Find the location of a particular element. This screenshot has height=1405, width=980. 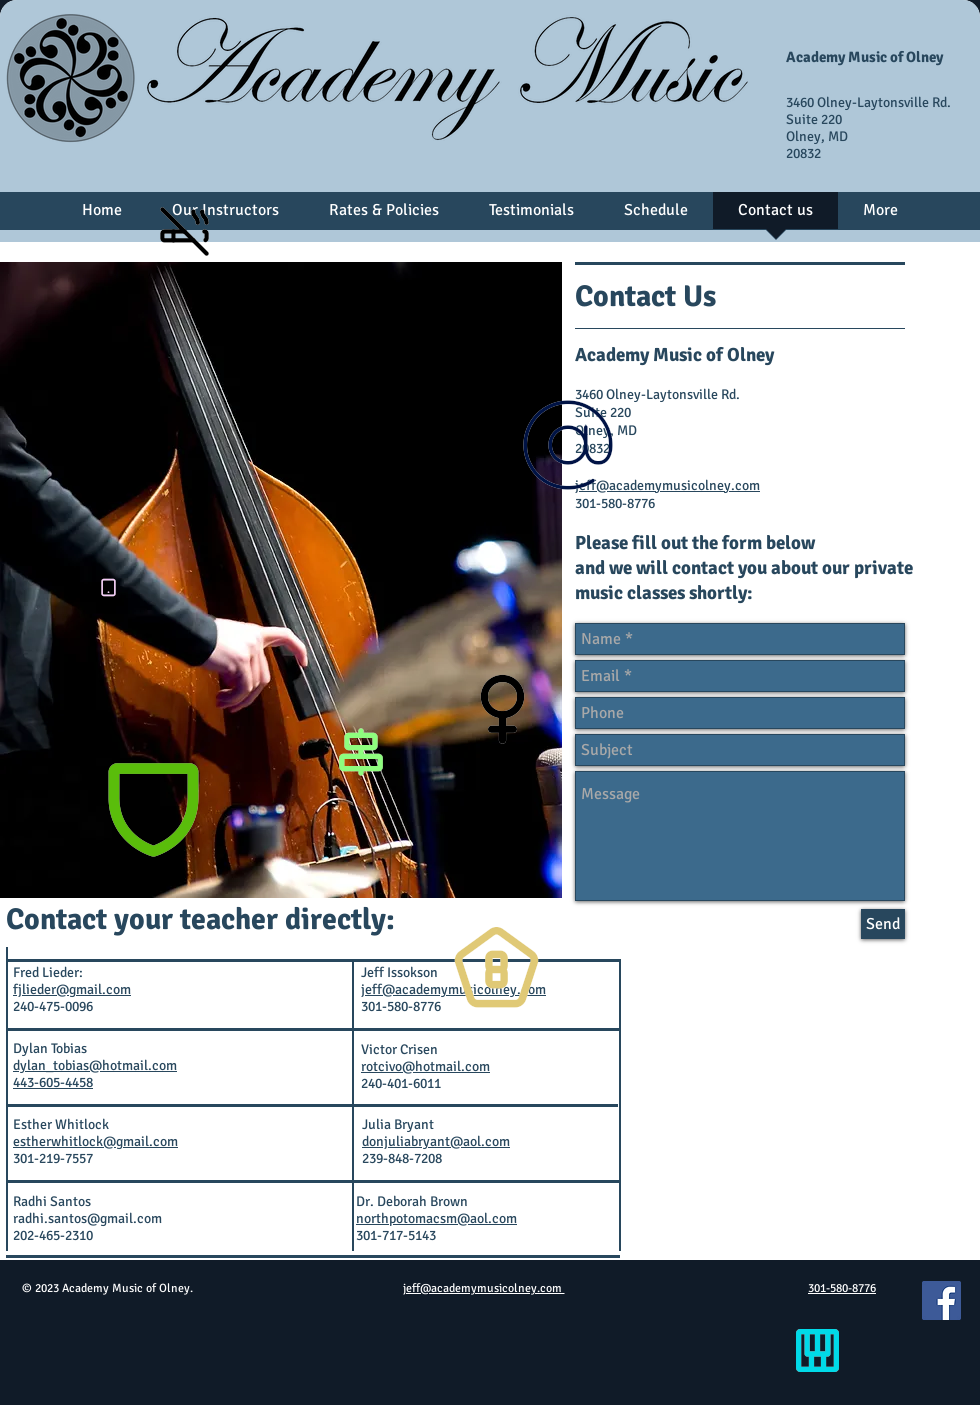

align objects to horizontal center is located at coordinates (361, 752).